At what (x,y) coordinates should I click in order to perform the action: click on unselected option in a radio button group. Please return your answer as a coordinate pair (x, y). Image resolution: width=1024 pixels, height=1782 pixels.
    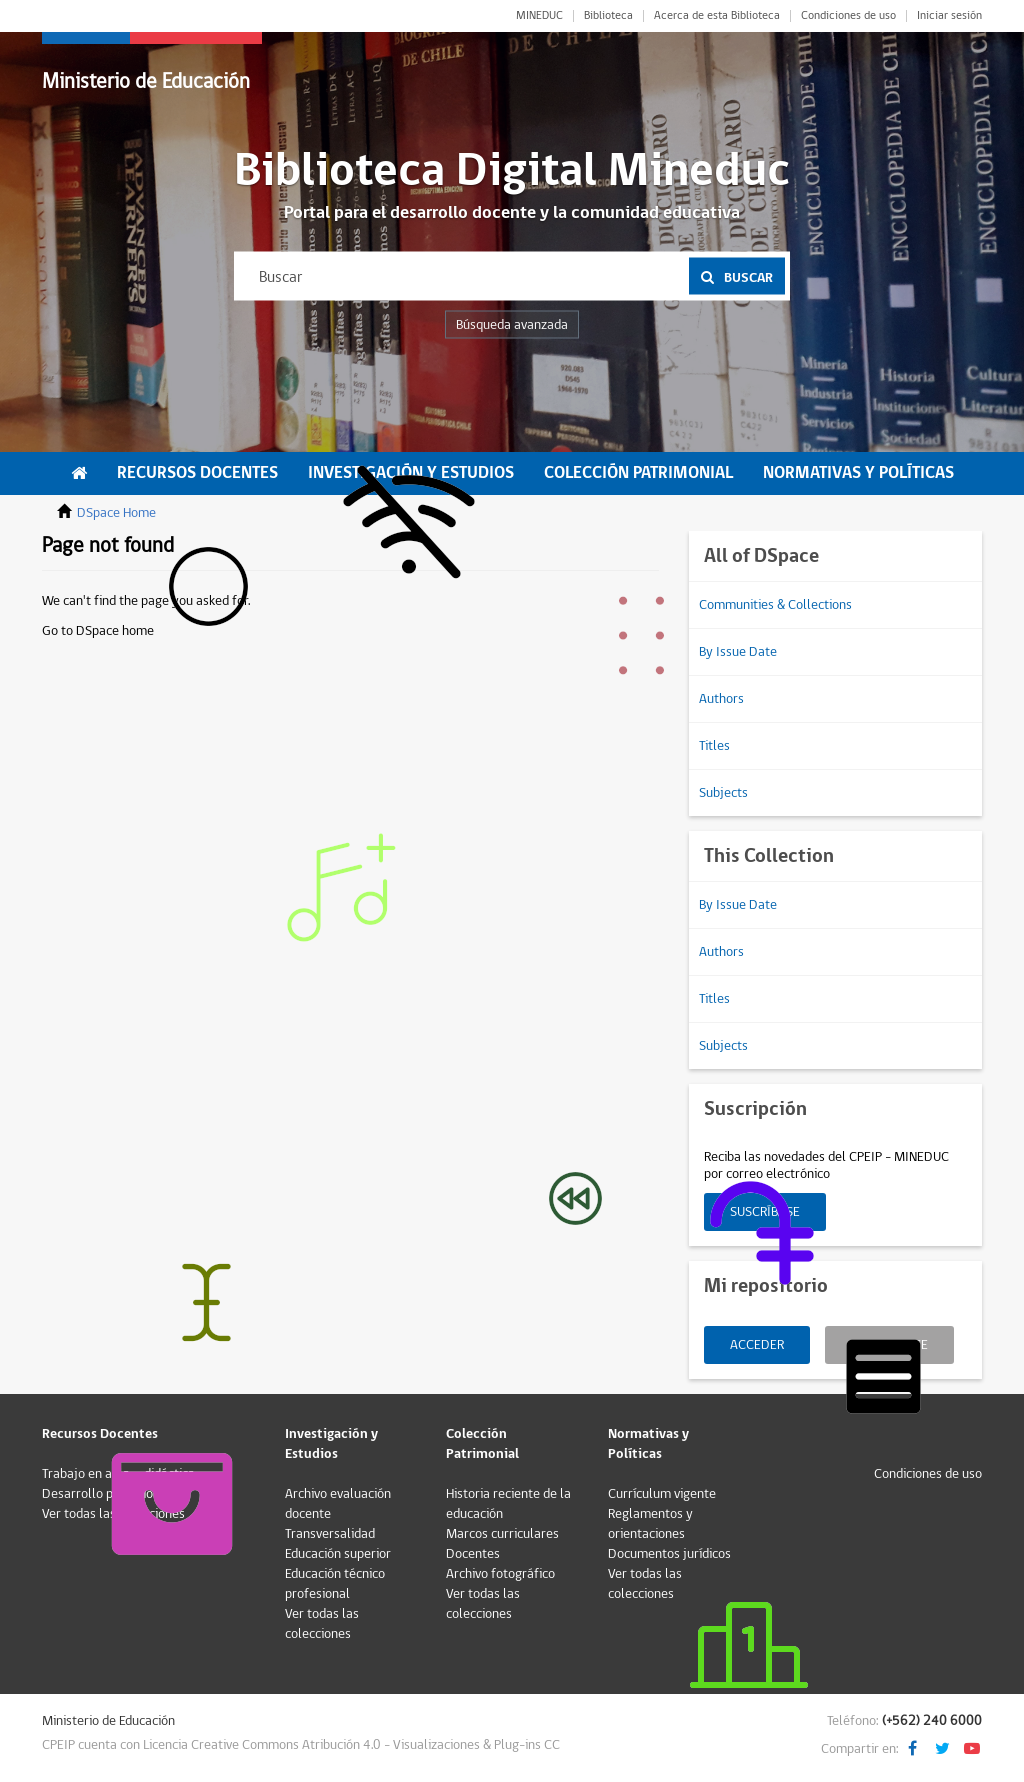
    Looking at the image, I should click on (208, 586).